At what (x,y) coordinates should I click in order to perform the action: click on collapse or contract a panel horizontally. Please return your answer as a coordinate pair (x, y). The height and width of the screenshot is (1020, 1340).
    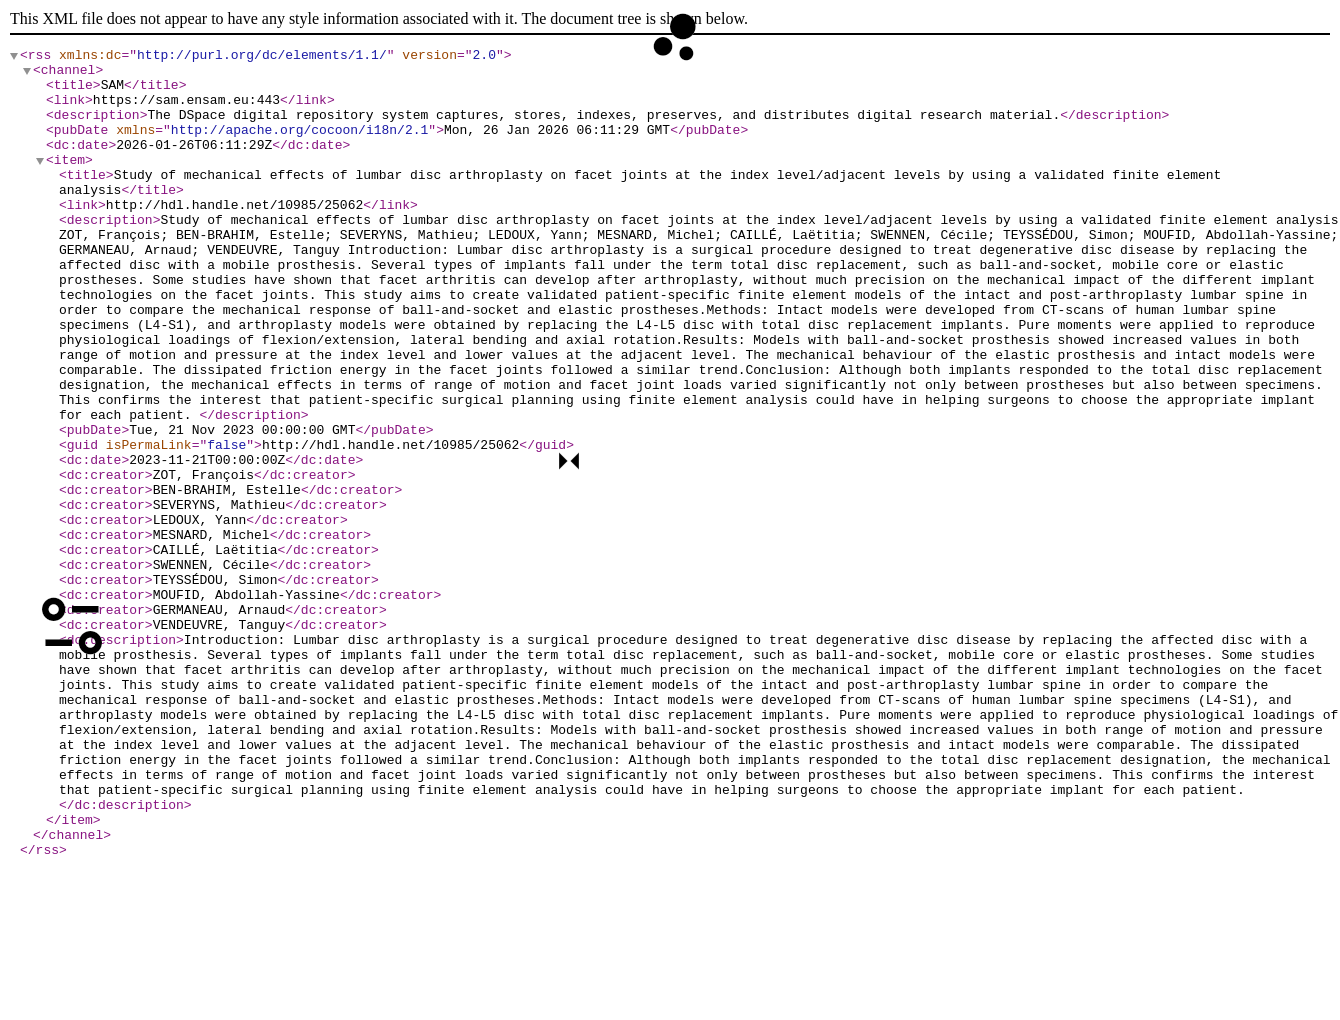
    Looking at the image, I should click on (569, 461).